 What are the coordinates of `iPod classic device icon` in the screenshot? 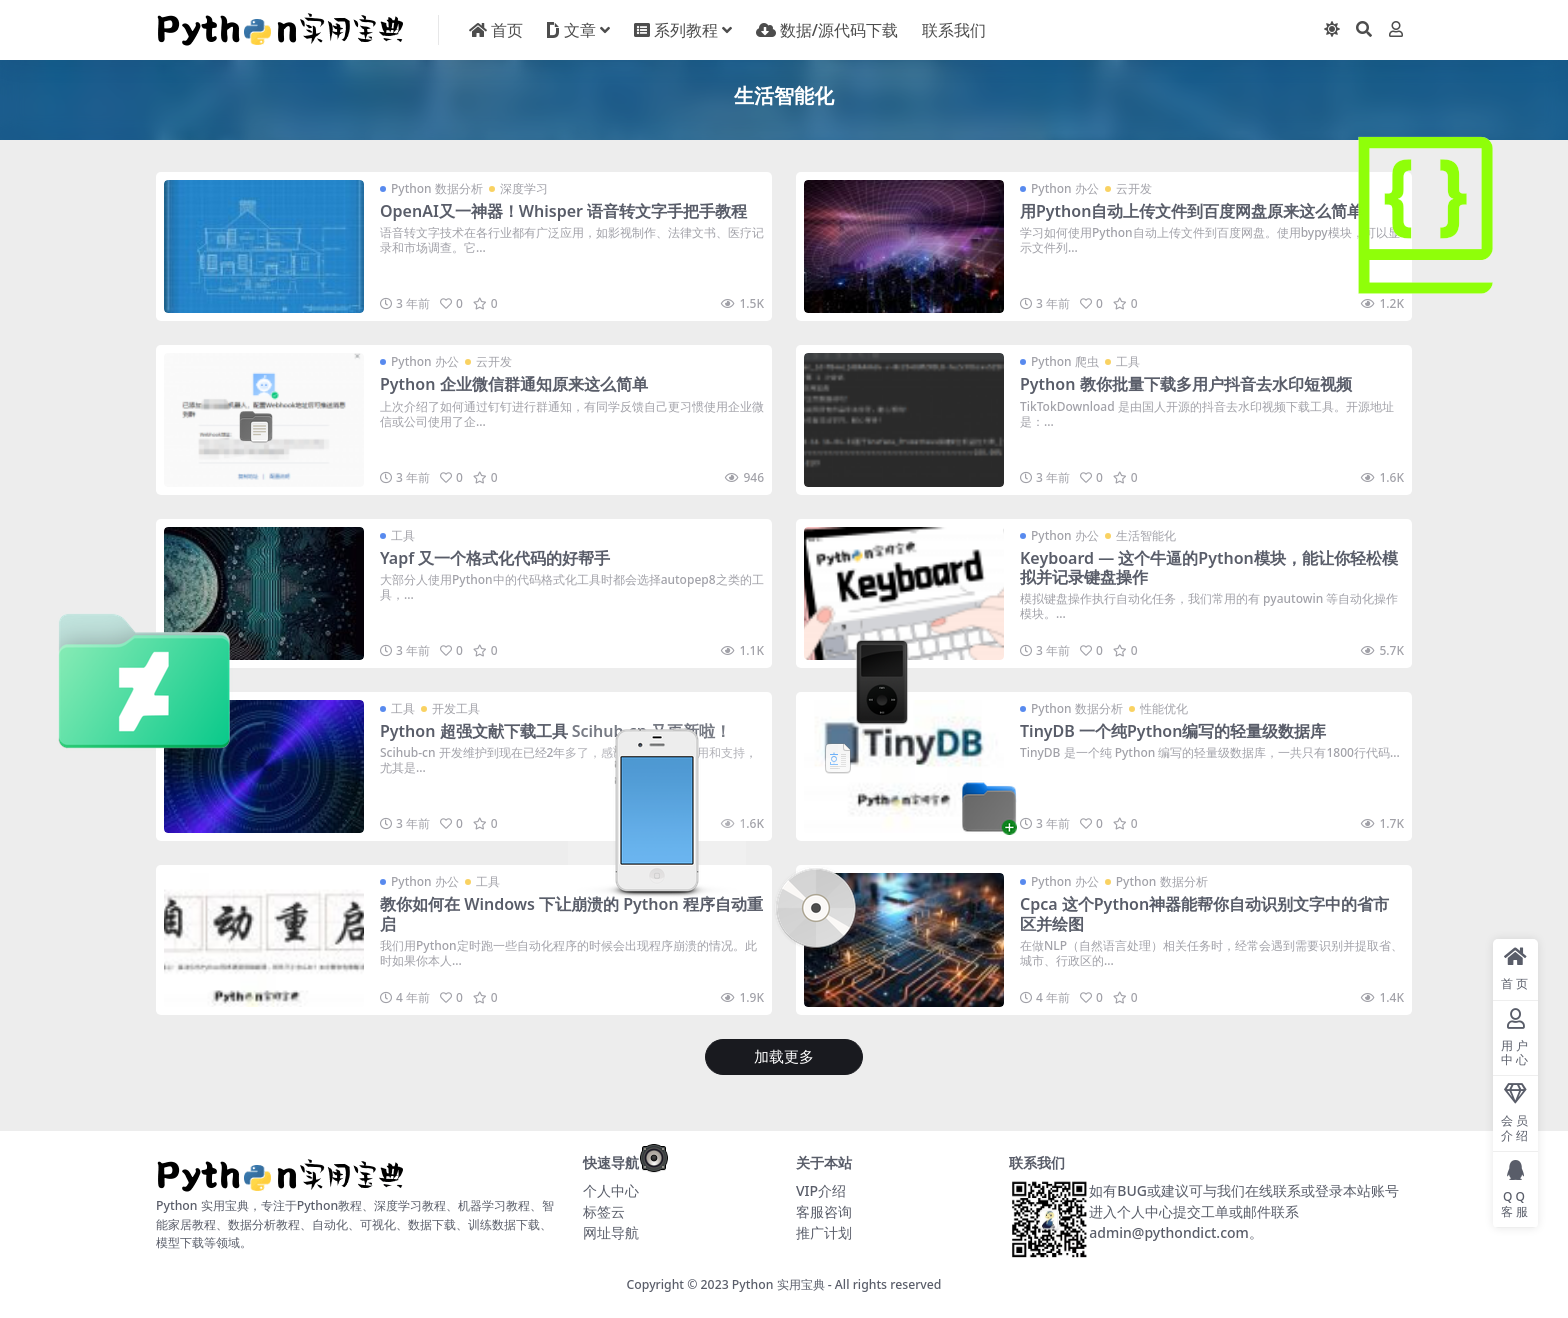 It's located at (882, 682).